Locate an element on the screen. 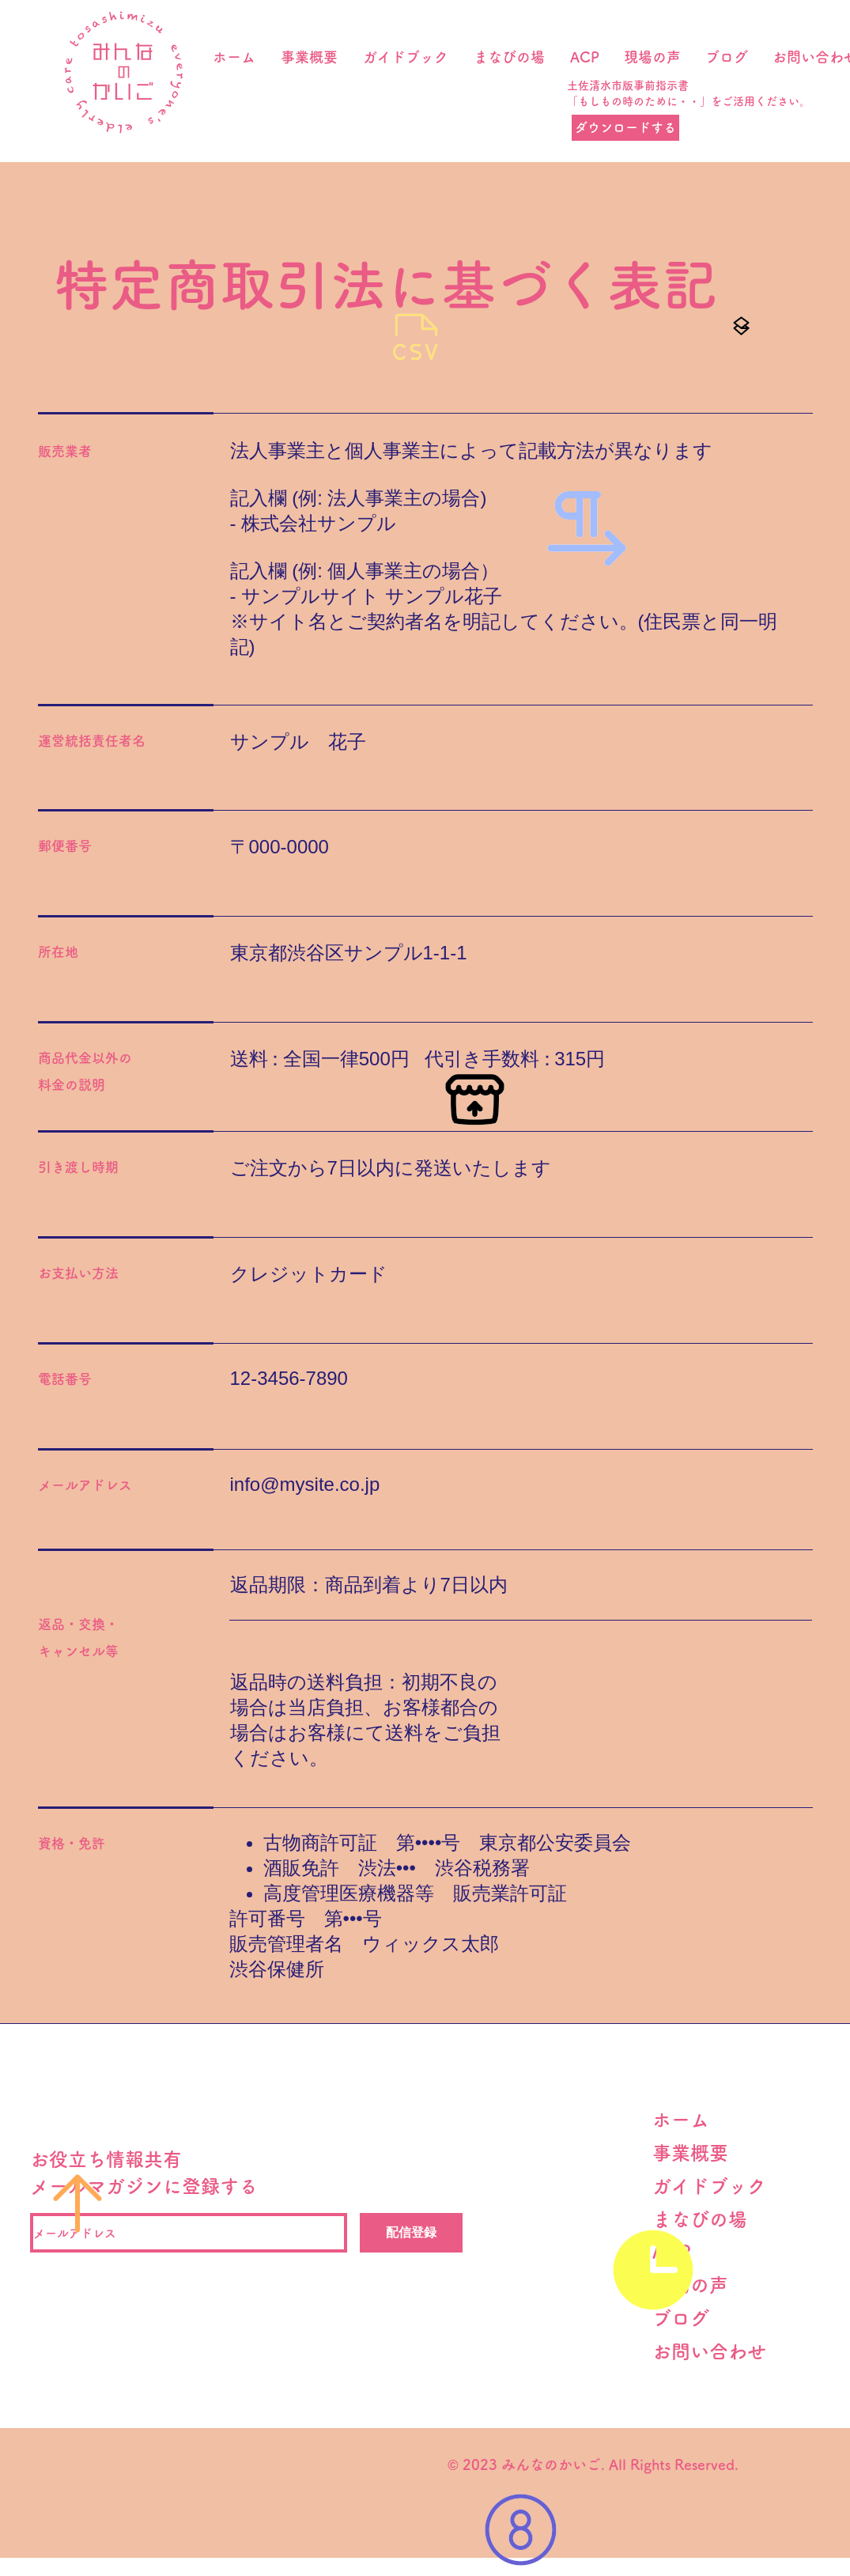 This screenshot has height=2576, width=850. visit itch.io game marketplace is located at coordinates (474, 1098).